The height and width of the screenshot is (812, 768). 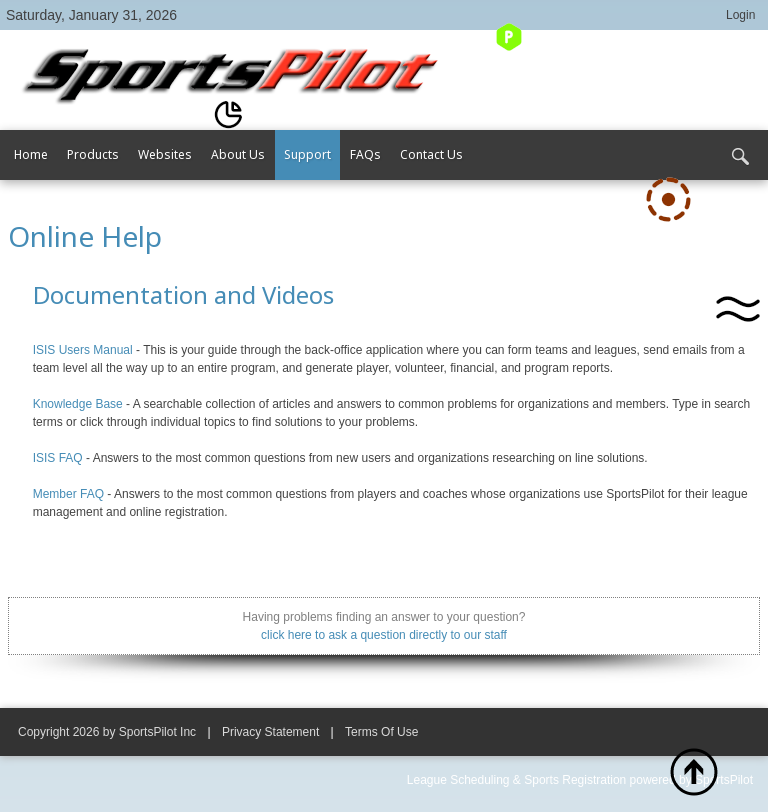 What do you see at coordinates (738, 309) in the screenshot?
I see `indicates approximate or estimated value` at bounding box center [738, 309].